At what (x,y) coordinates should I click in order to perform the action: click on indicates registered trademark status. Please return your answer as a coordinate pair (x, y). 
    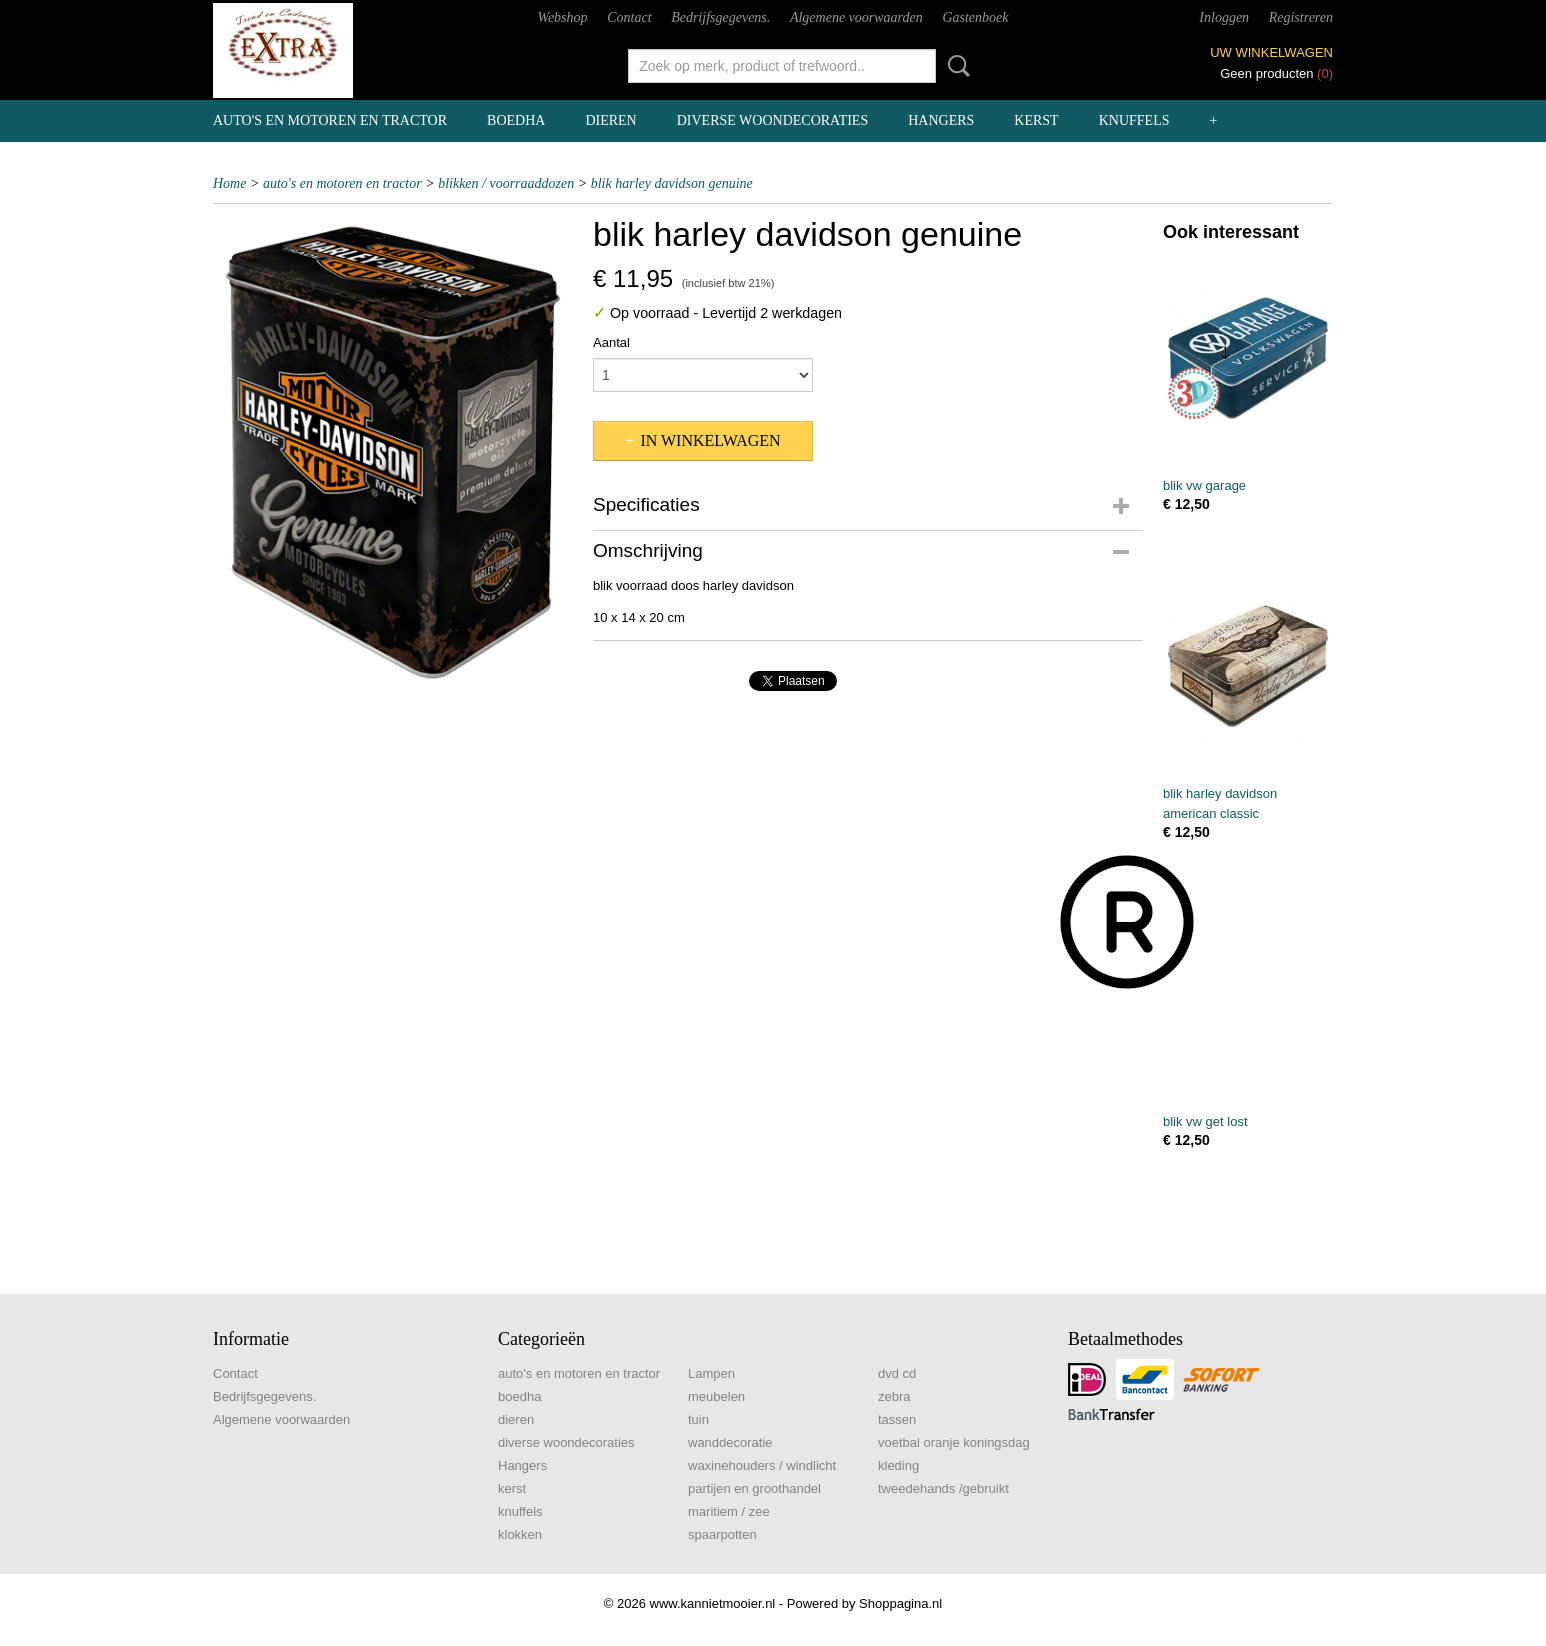
    Looking at the image, I should click on (1127, 922).